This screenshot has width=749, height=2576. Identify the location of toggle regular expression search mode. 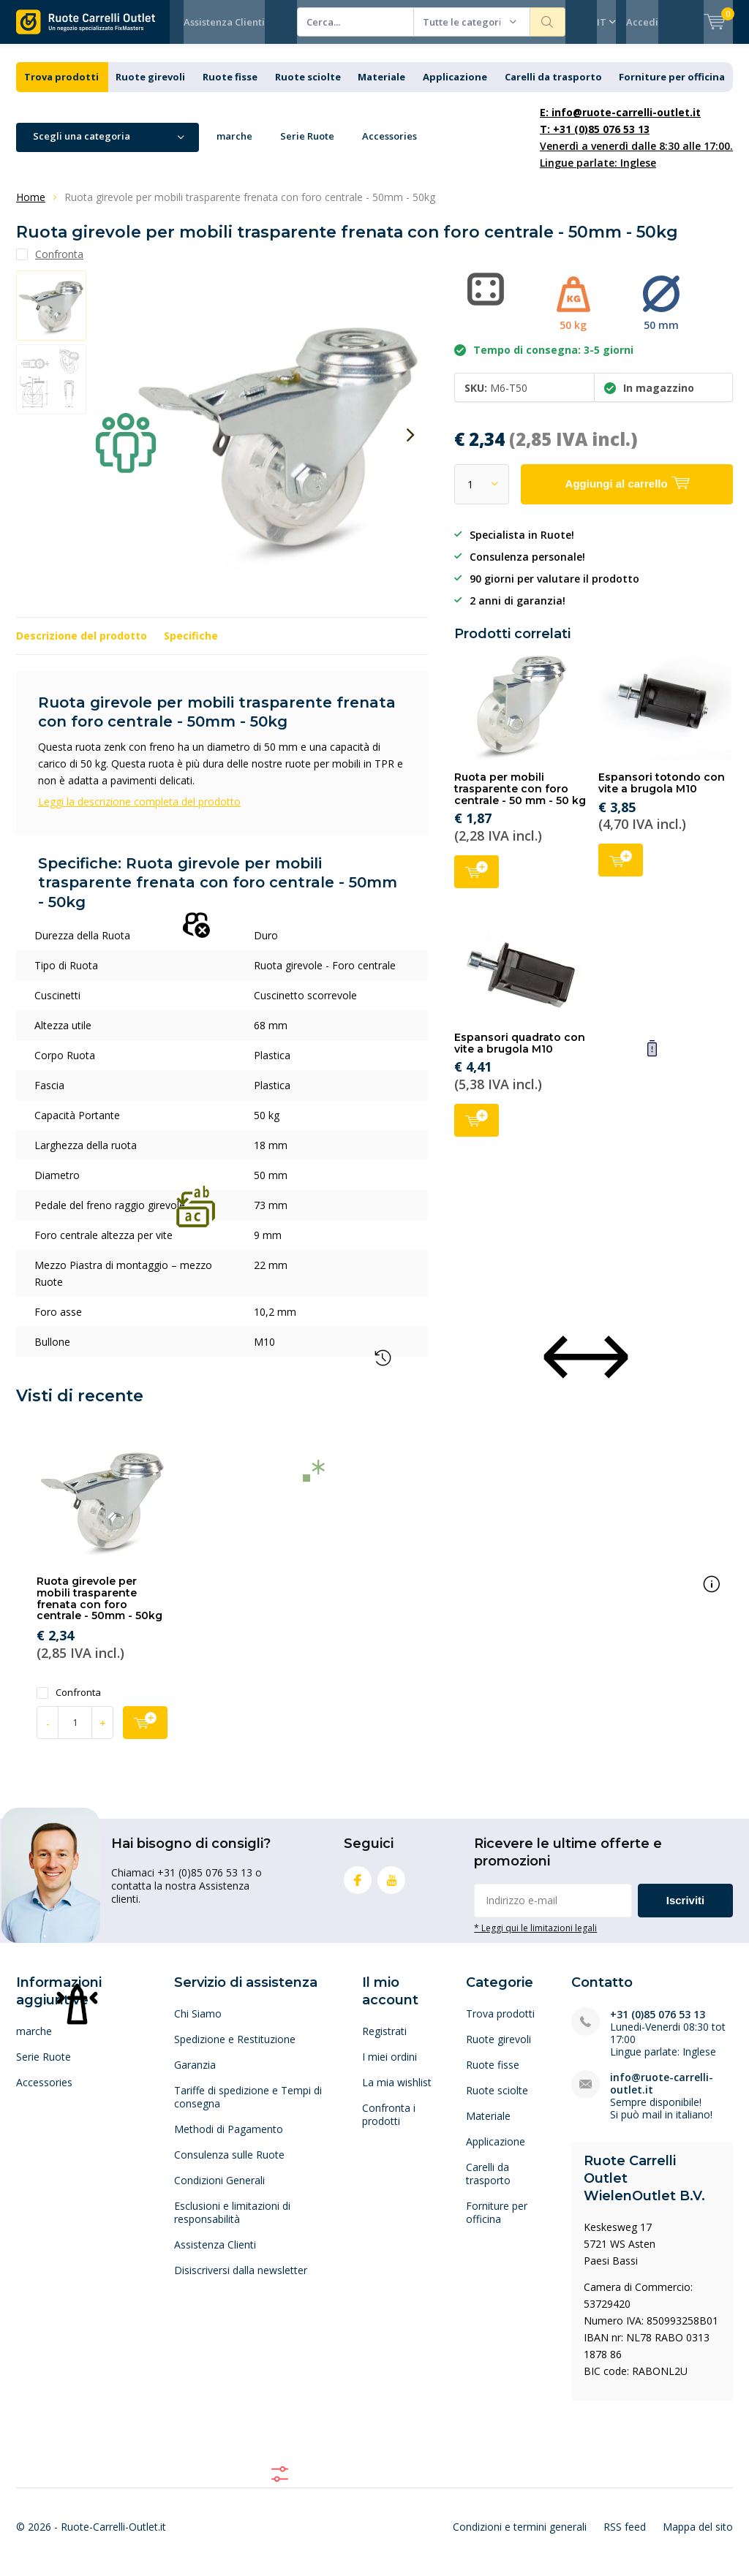
(314, 1471).